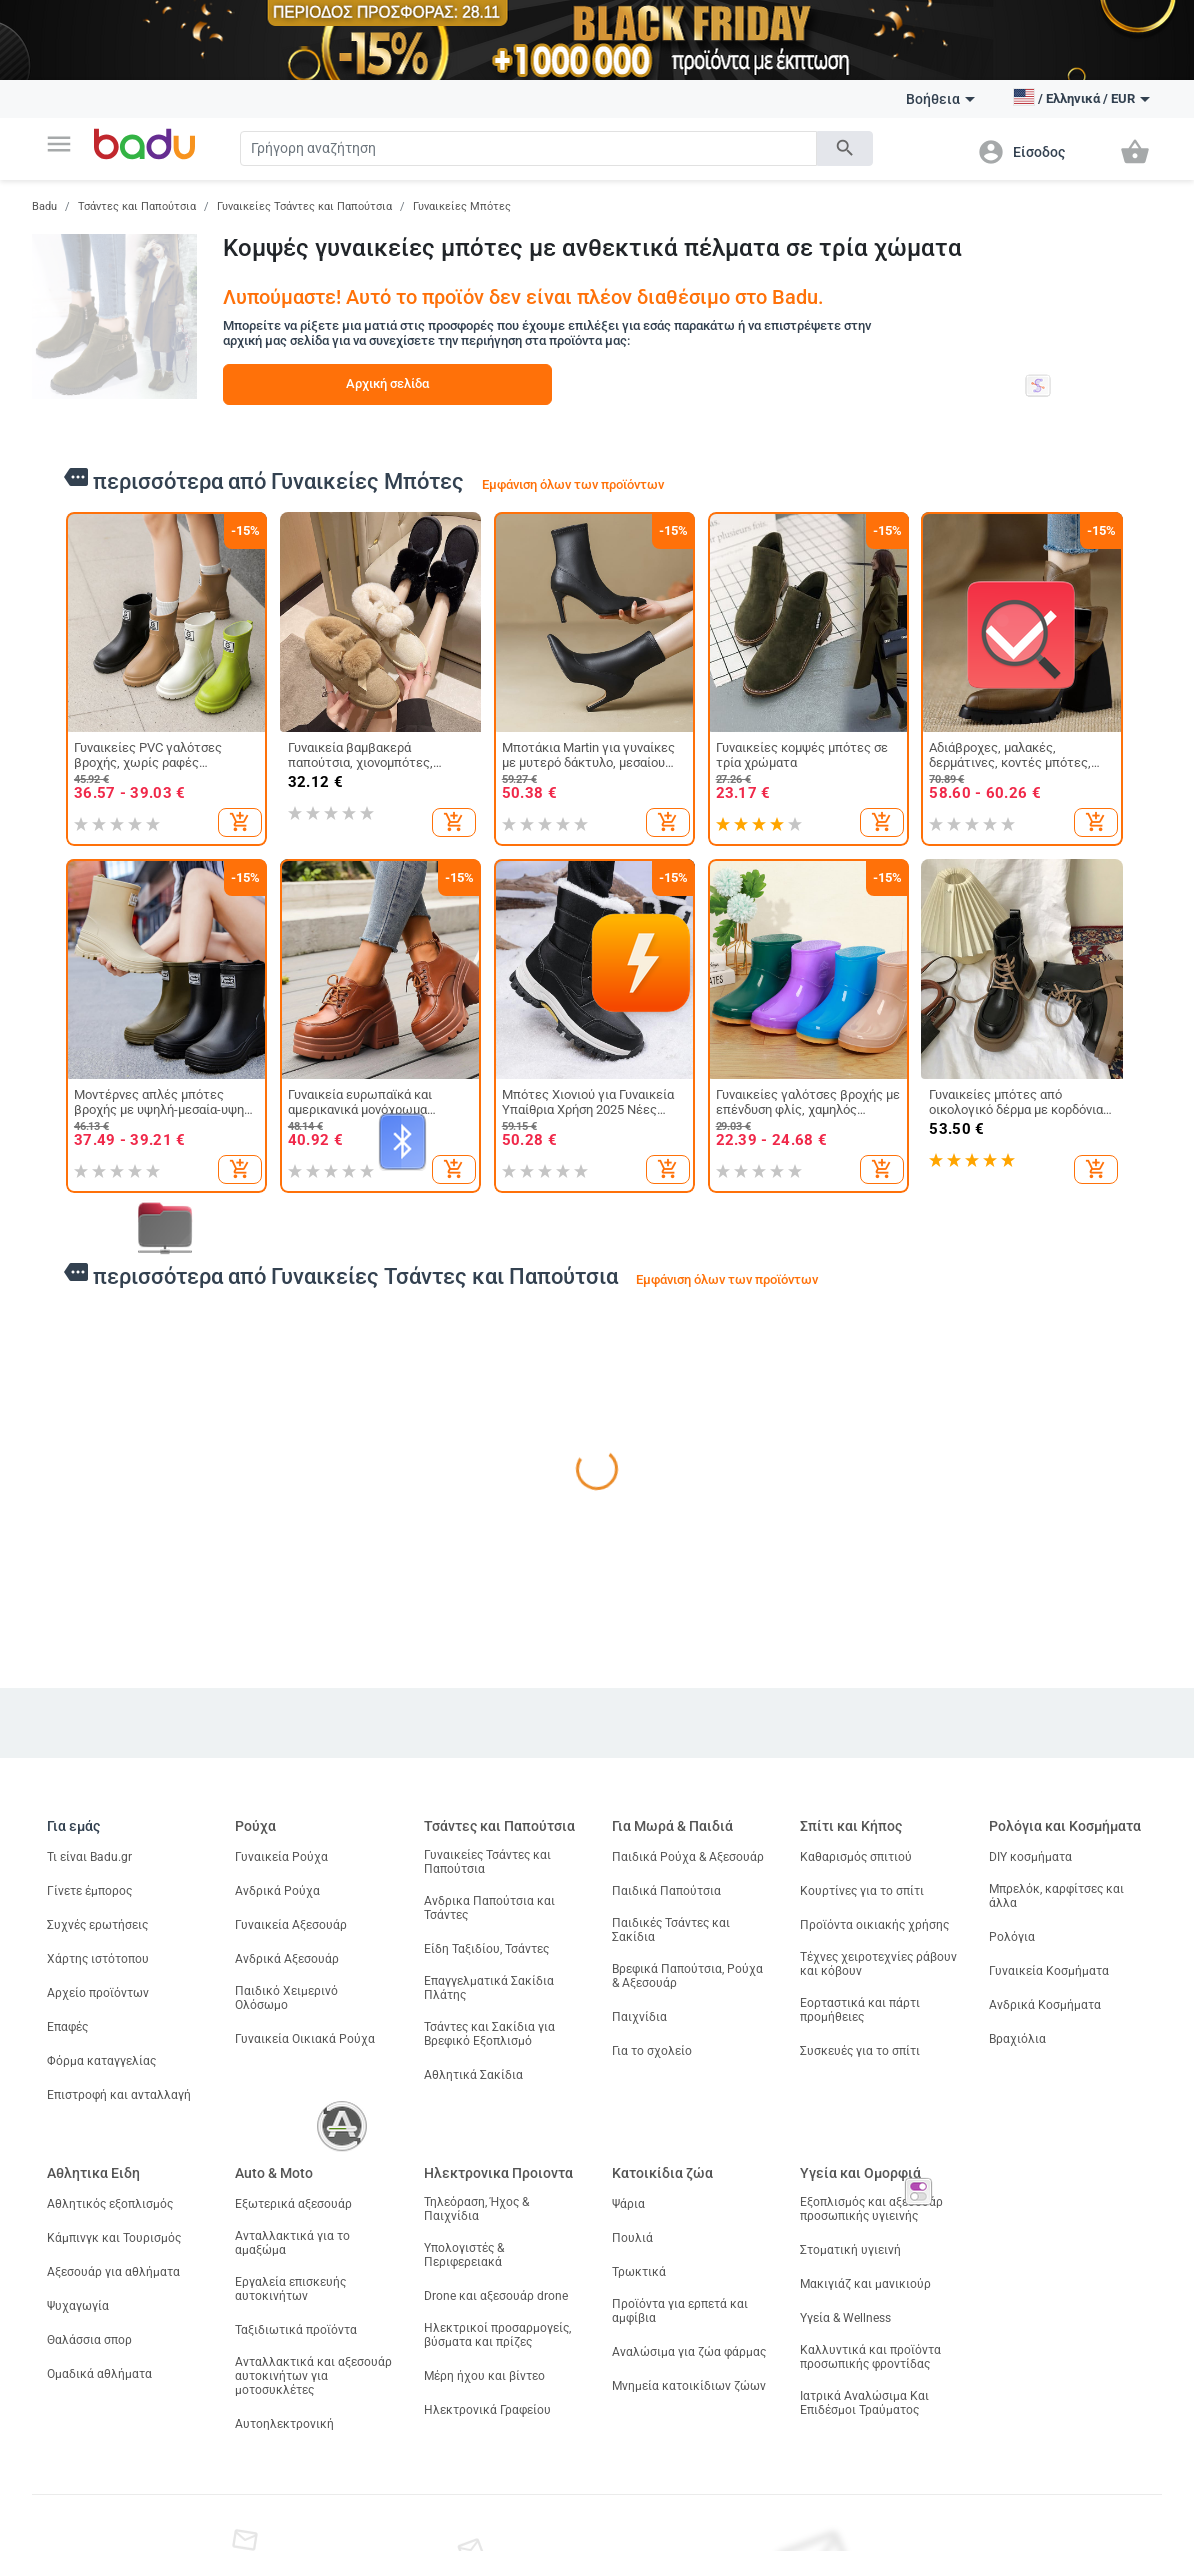 The image size is (1194, 2551). What do you see at coordinates (1021, 635) in the screenshot?
I see `open dconf editor to modify system configuration settings` at bounding box center [1021, 635].